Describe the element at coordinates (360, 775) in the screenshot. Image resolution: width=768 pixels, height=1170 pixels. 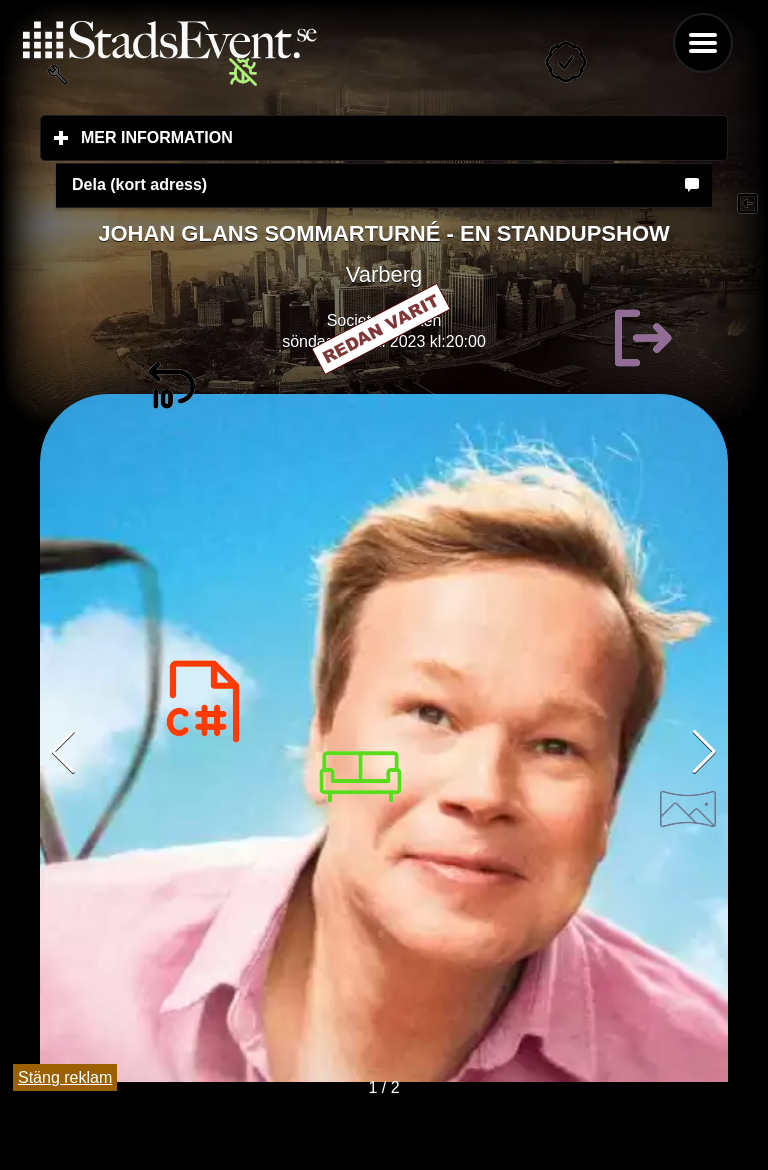
I see `browse furniture or home decor items` at that location.